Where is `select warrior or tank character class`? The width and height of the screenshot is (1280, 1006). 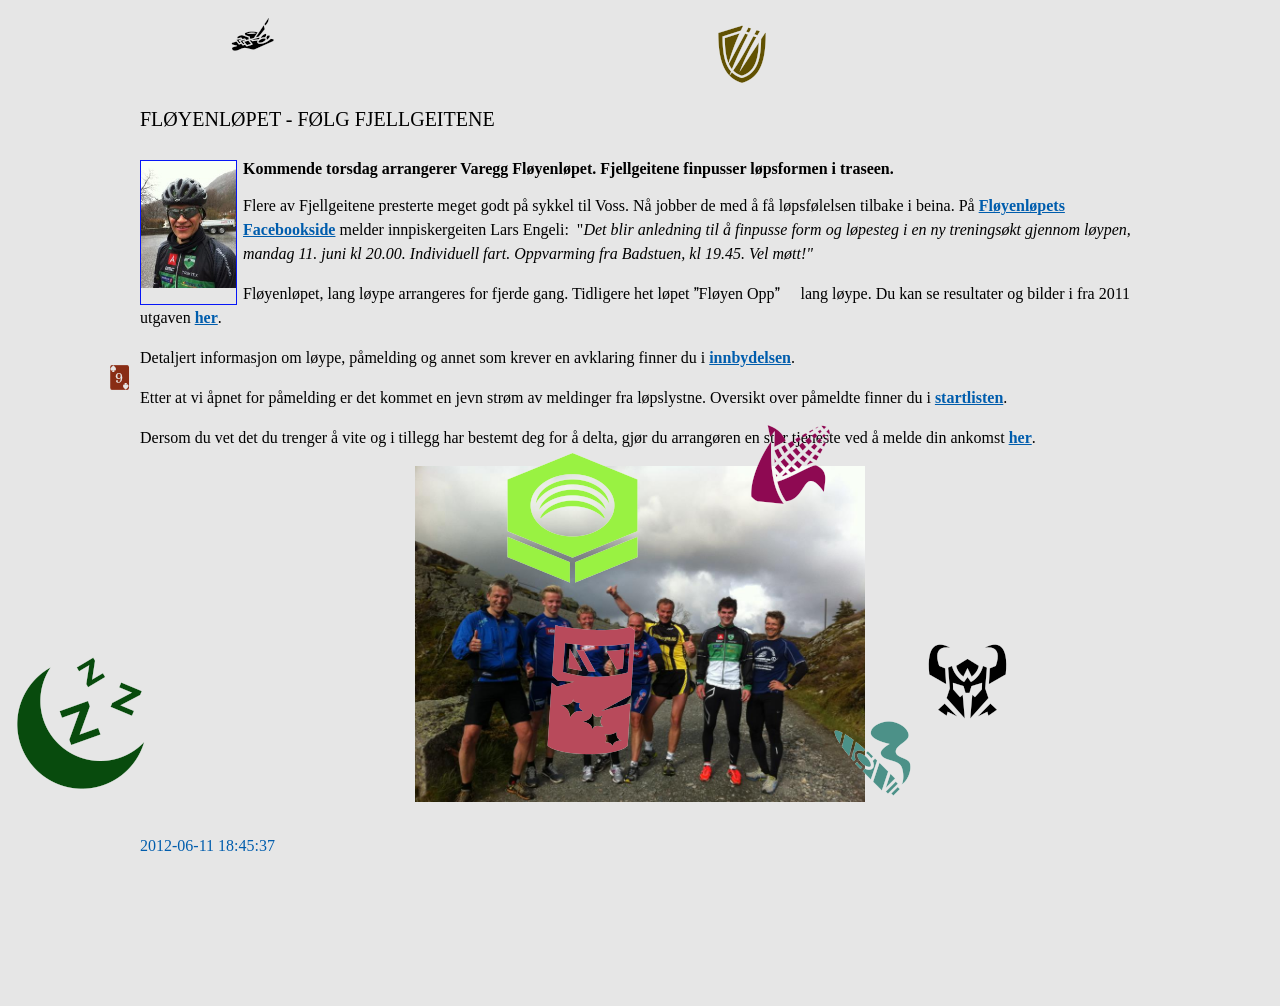 select warrior or tank character class is located at coordinates (967, 680).